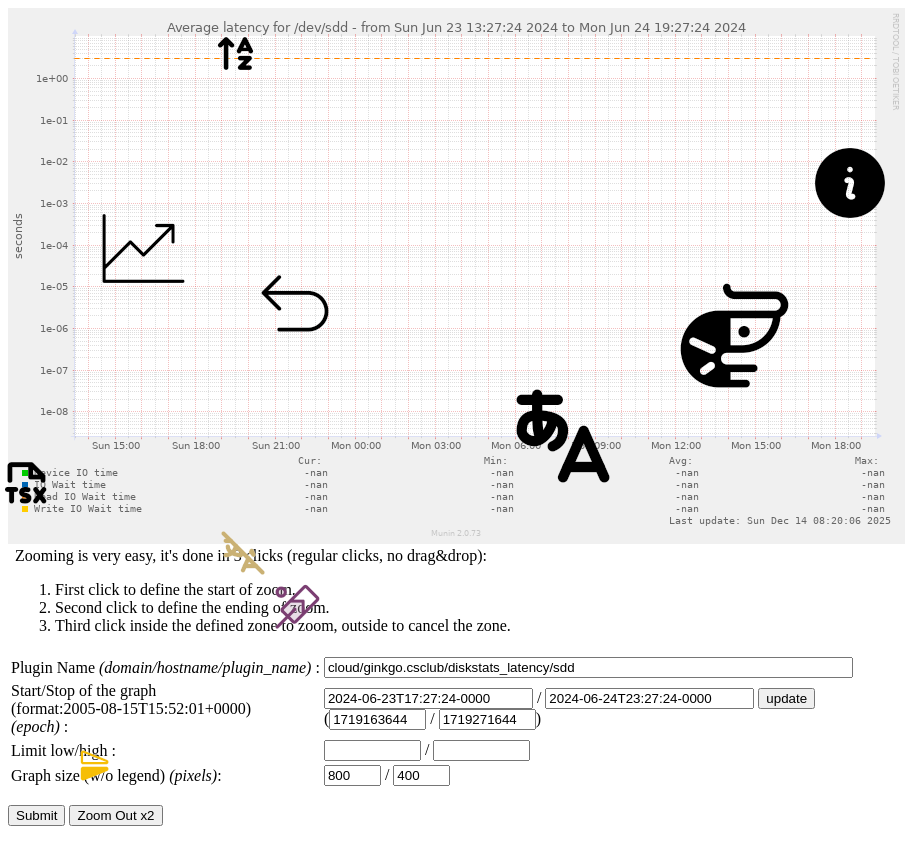  What do you see at coordinates (235, 53) in the screenshot?
I see `sort items alphabetically in ascending order (A to Z)` at bounding box center [235, 53].